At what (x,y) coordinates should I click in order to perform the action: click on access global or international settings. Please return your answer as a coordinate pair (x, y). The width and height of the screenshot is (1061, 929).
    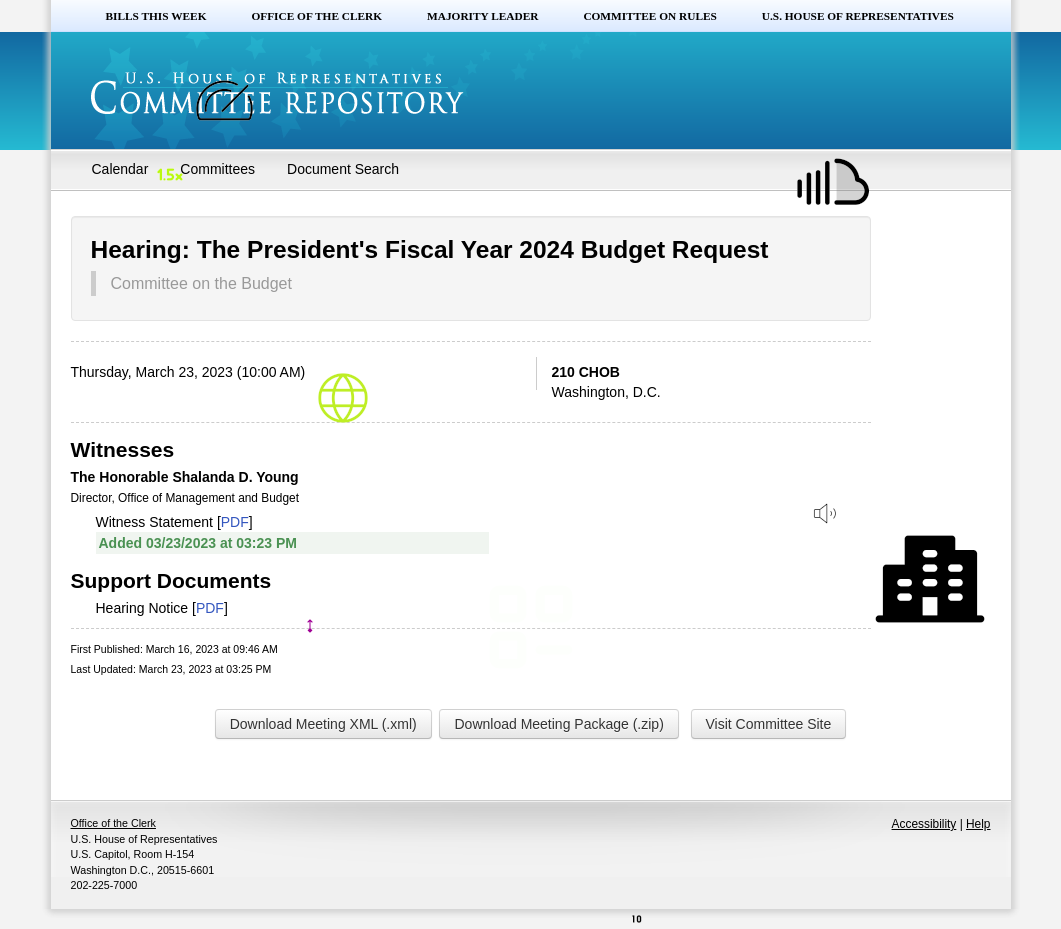
    Looking at the image, I should click on (343, 398).